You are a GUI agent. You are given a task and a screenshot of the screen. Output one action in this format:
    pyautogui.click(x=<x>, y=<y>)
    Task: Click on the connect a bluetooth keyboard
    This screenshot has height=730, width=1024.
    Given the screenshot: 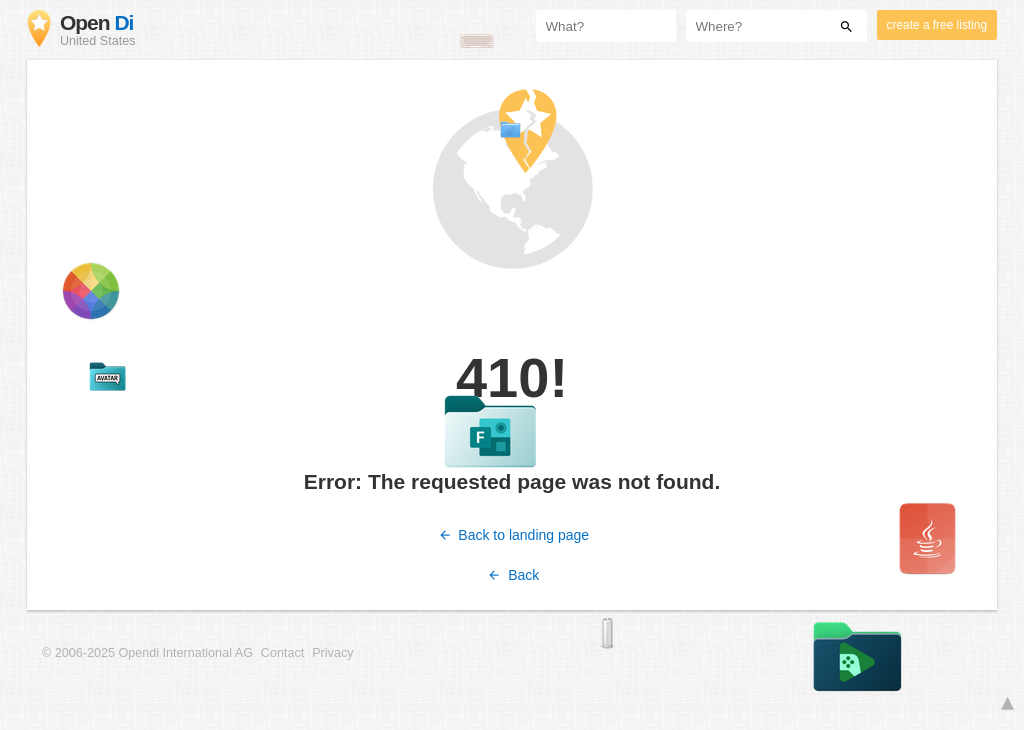 What is the action you would take?
    pyautogui.click(x=477, y=41)
    